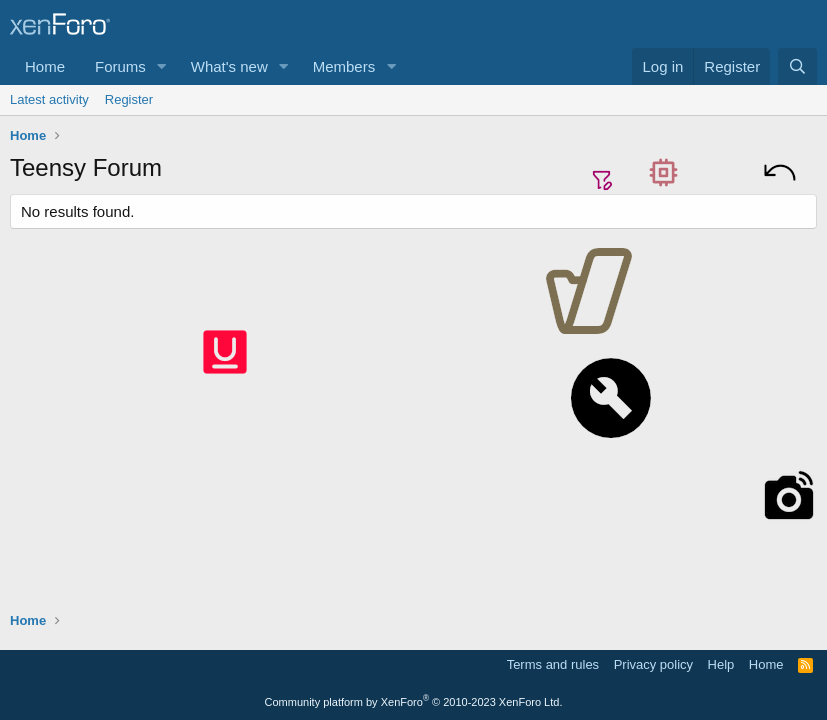 This screenshot has height=720, width=827. What do you see at coordinates (780, 171) in the screenshot?
I see `undo the last action` at bounding box center [780, 171].